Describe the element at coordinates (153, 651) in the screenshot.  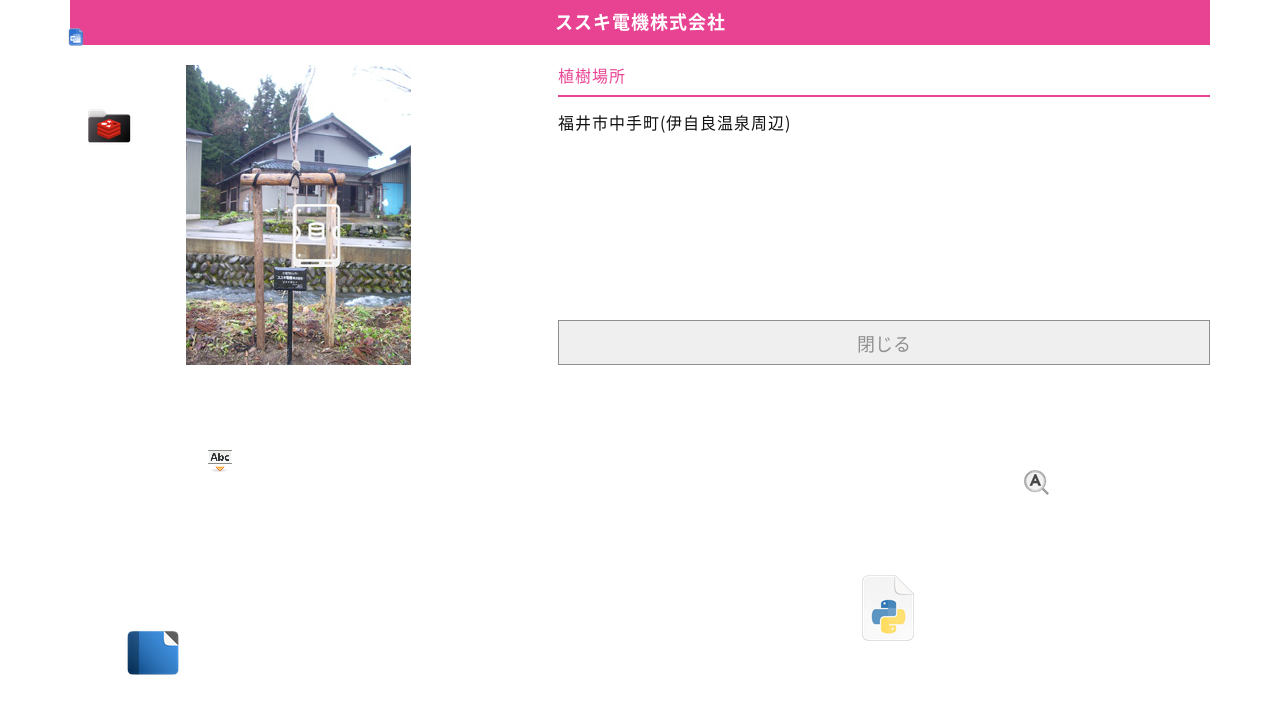
I see `change desktop wallpaper settings` at that location.